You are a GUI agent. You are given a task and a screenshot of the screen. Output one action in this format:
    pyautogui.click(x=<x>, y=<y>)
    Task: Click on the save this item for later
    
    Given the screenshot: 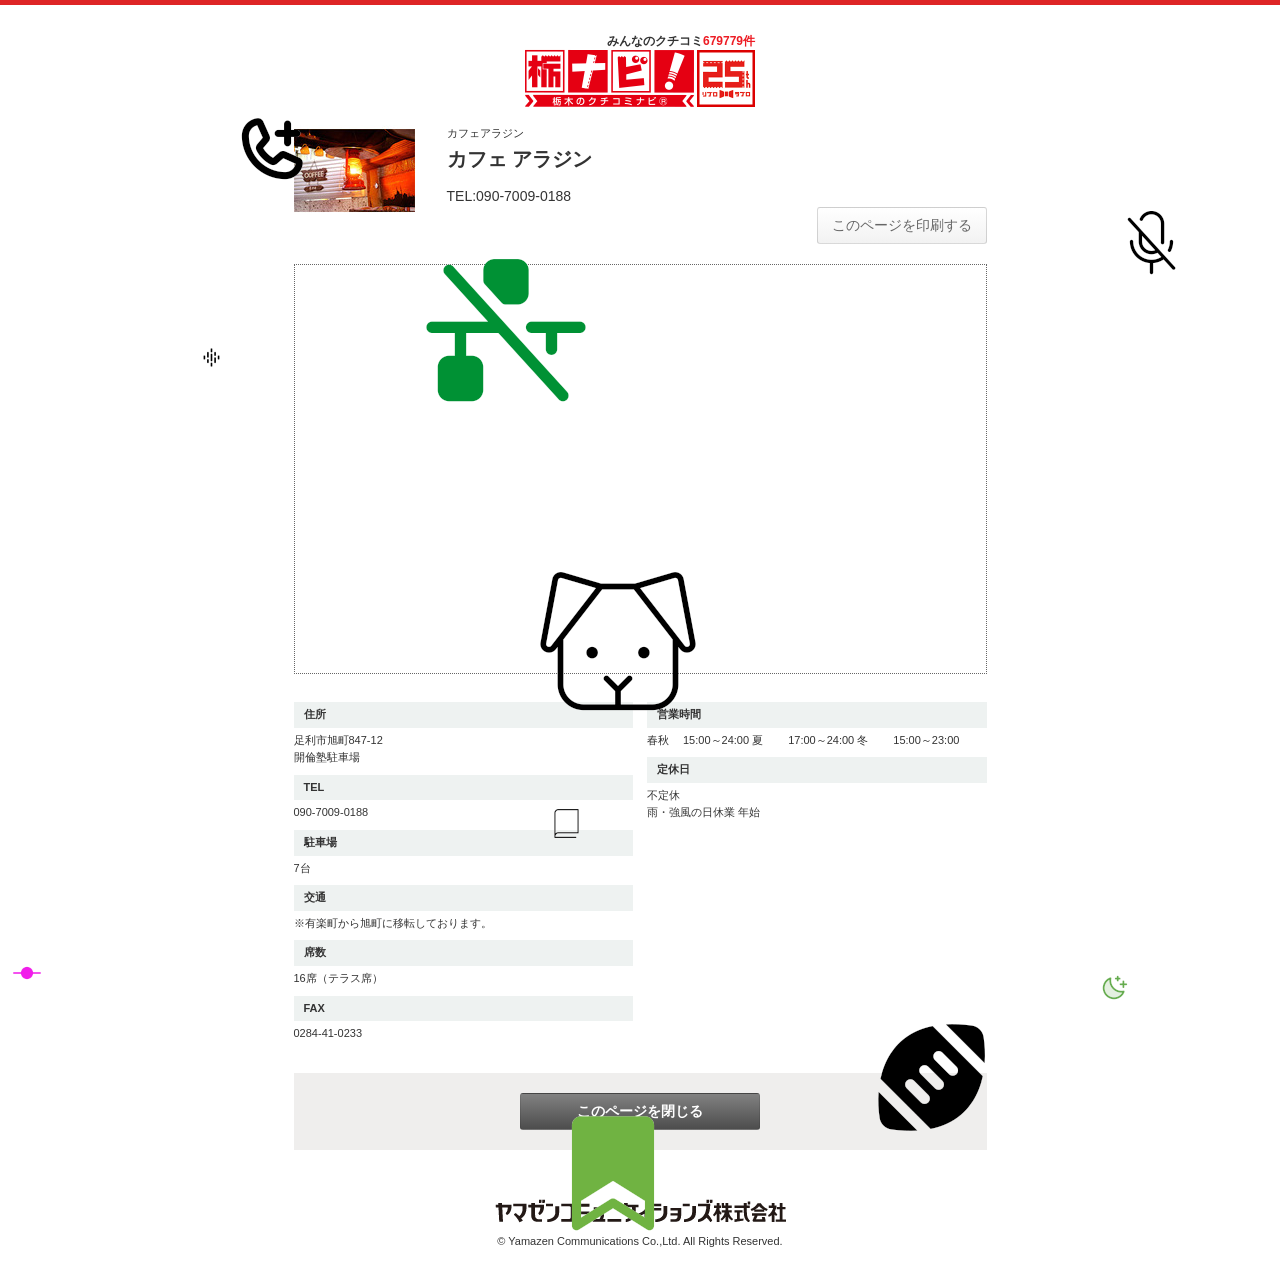 What is the action you would take?
    pyautogui.click(x=613, y=1171)
    